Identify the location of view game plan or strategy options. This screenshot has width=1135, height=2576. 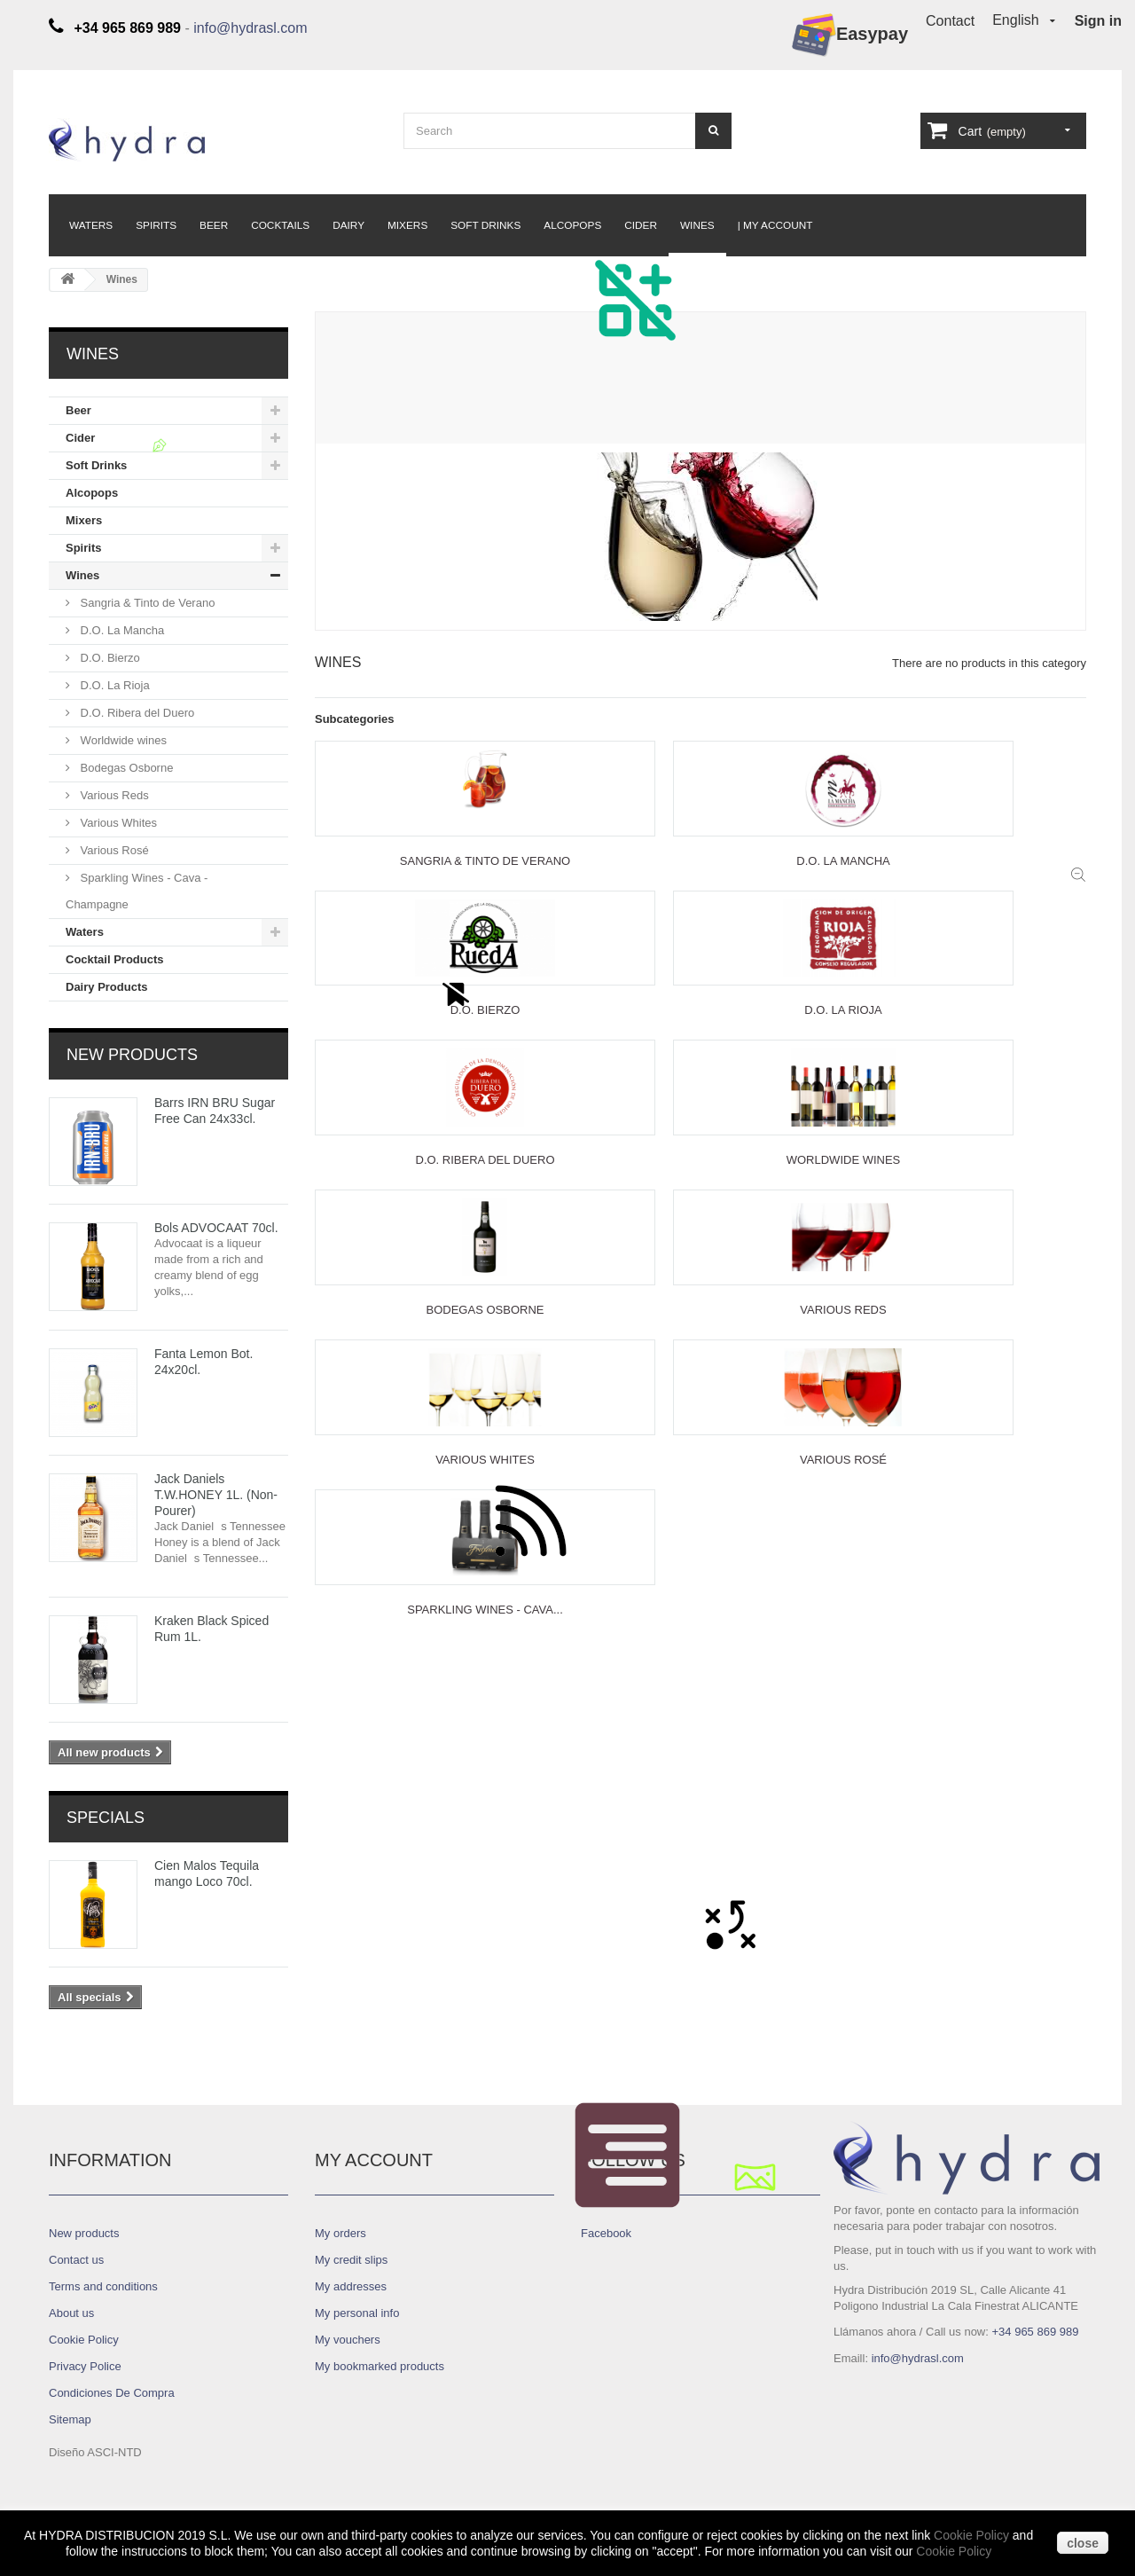
(728, 1925).